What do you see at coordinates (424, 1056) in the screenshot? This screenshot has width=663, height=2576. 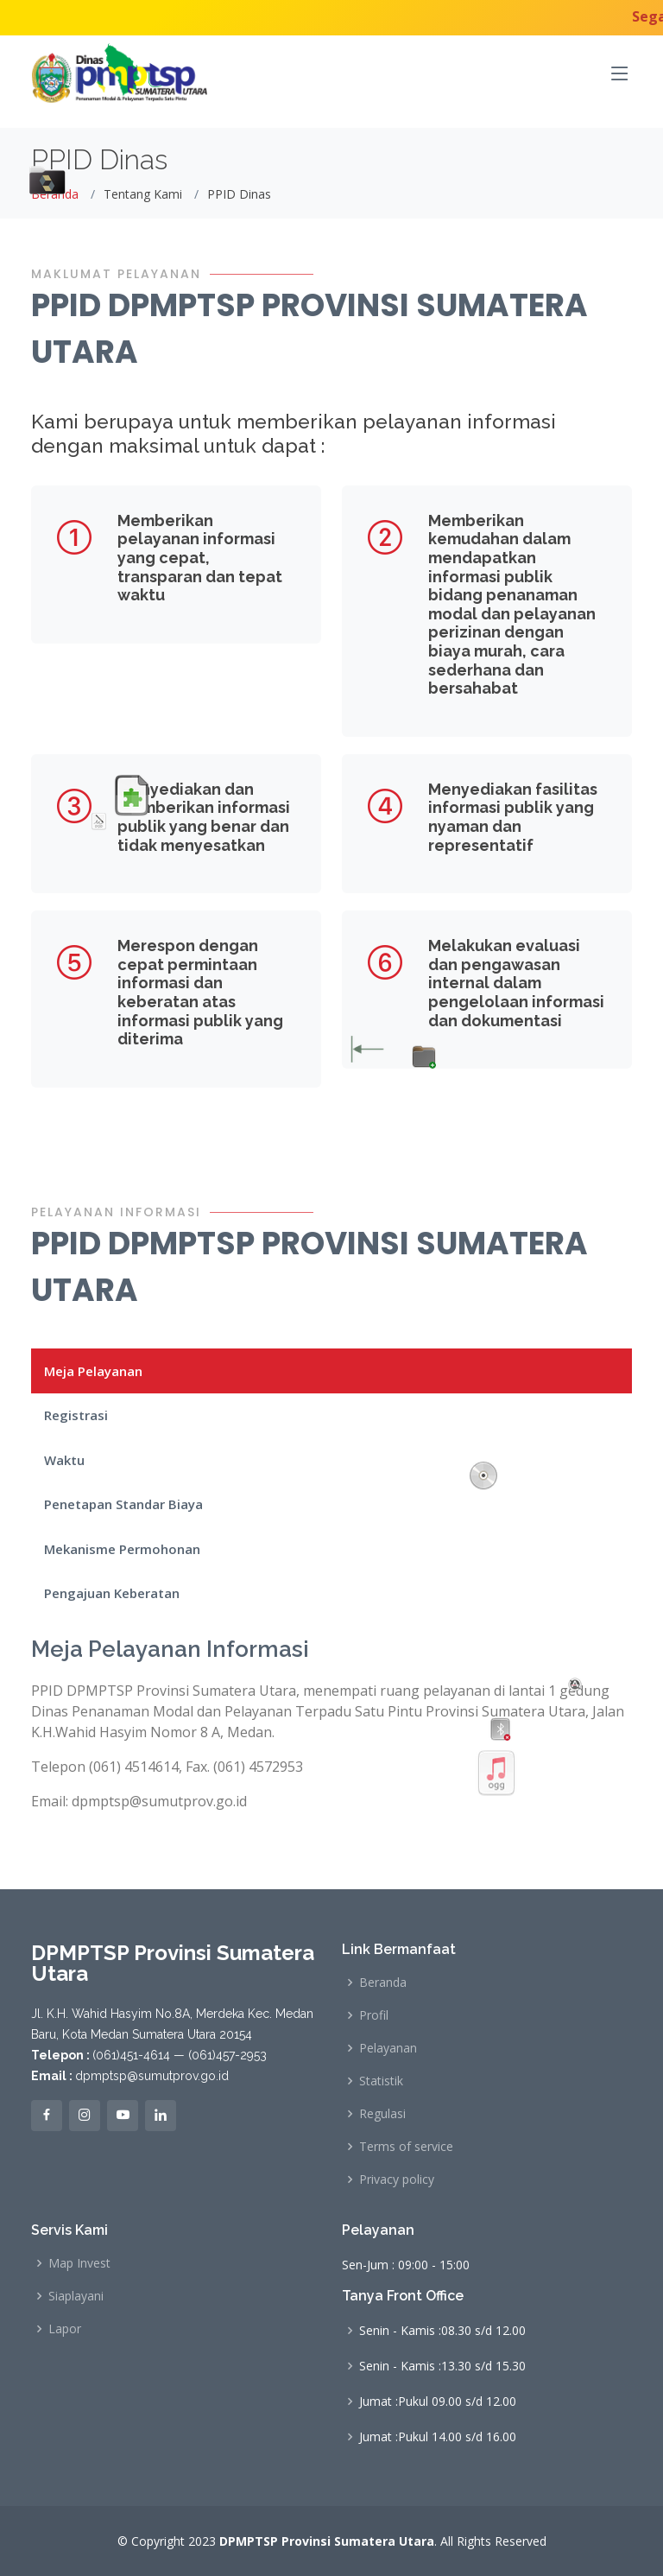 I see `create a new folder` at bounding box center [424, 1056].